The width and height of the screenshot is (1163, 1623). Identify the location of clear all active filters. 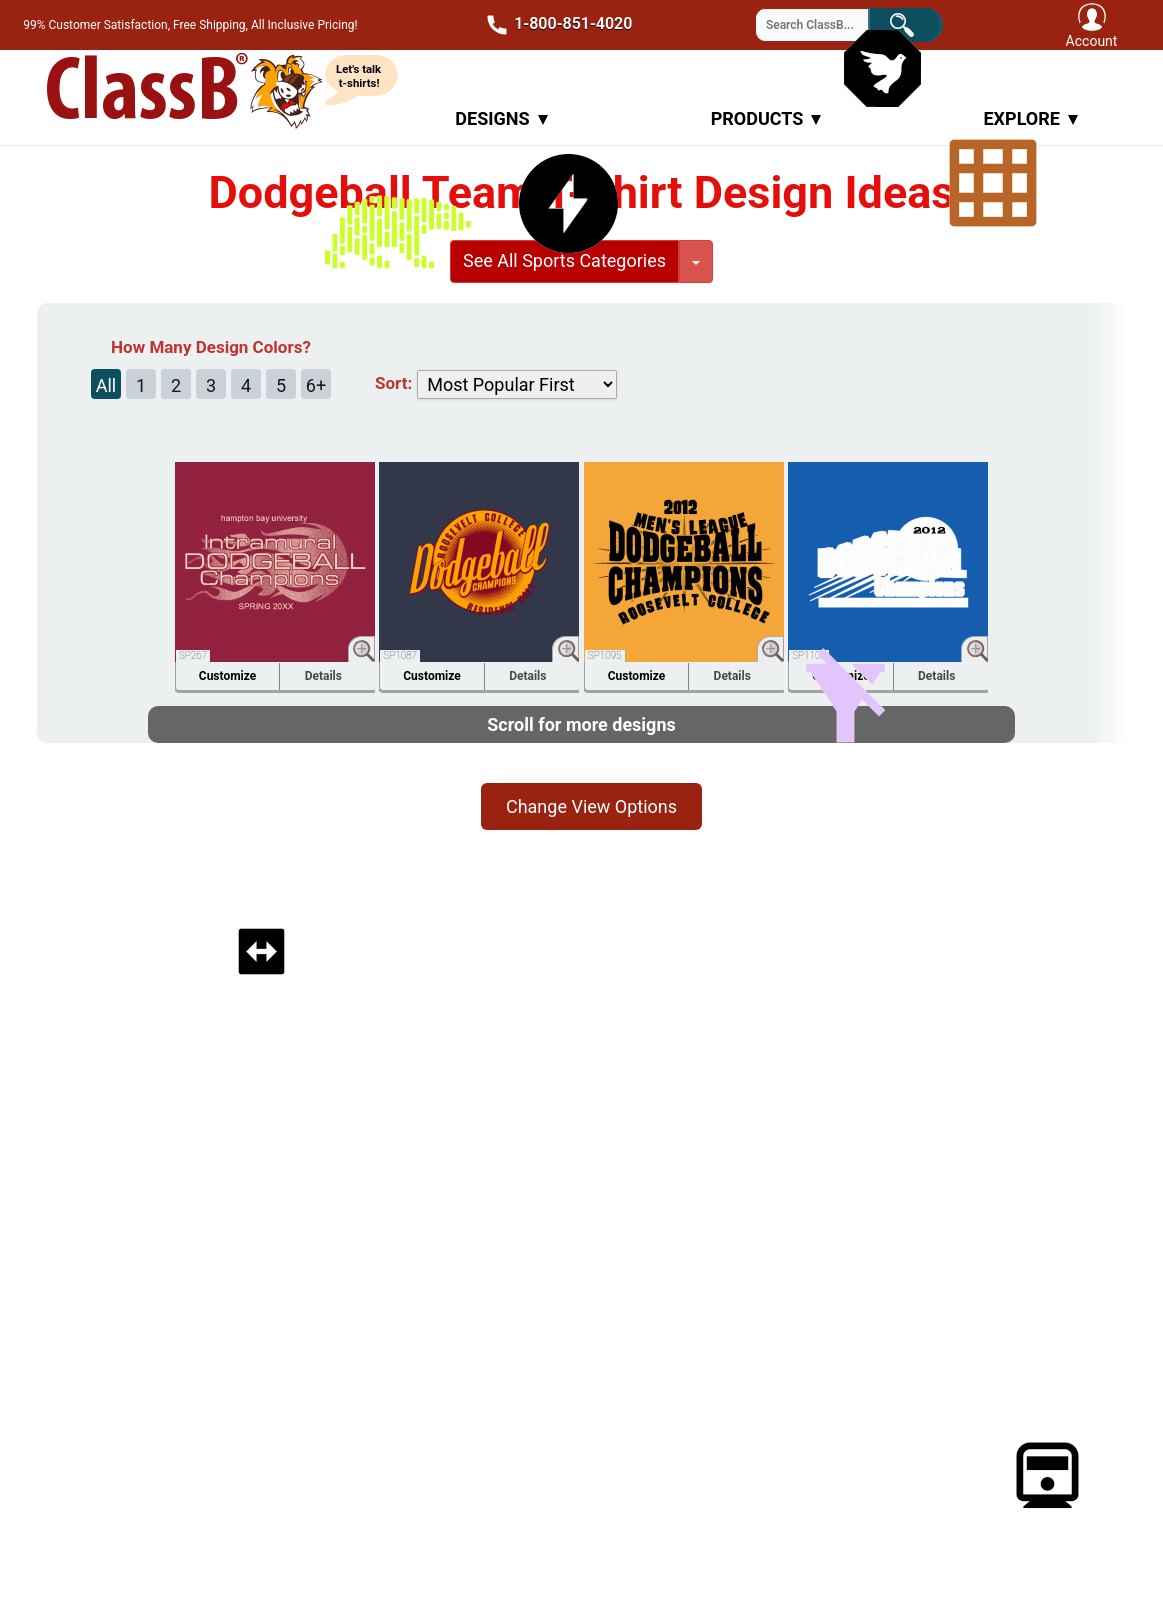
(845, 698).